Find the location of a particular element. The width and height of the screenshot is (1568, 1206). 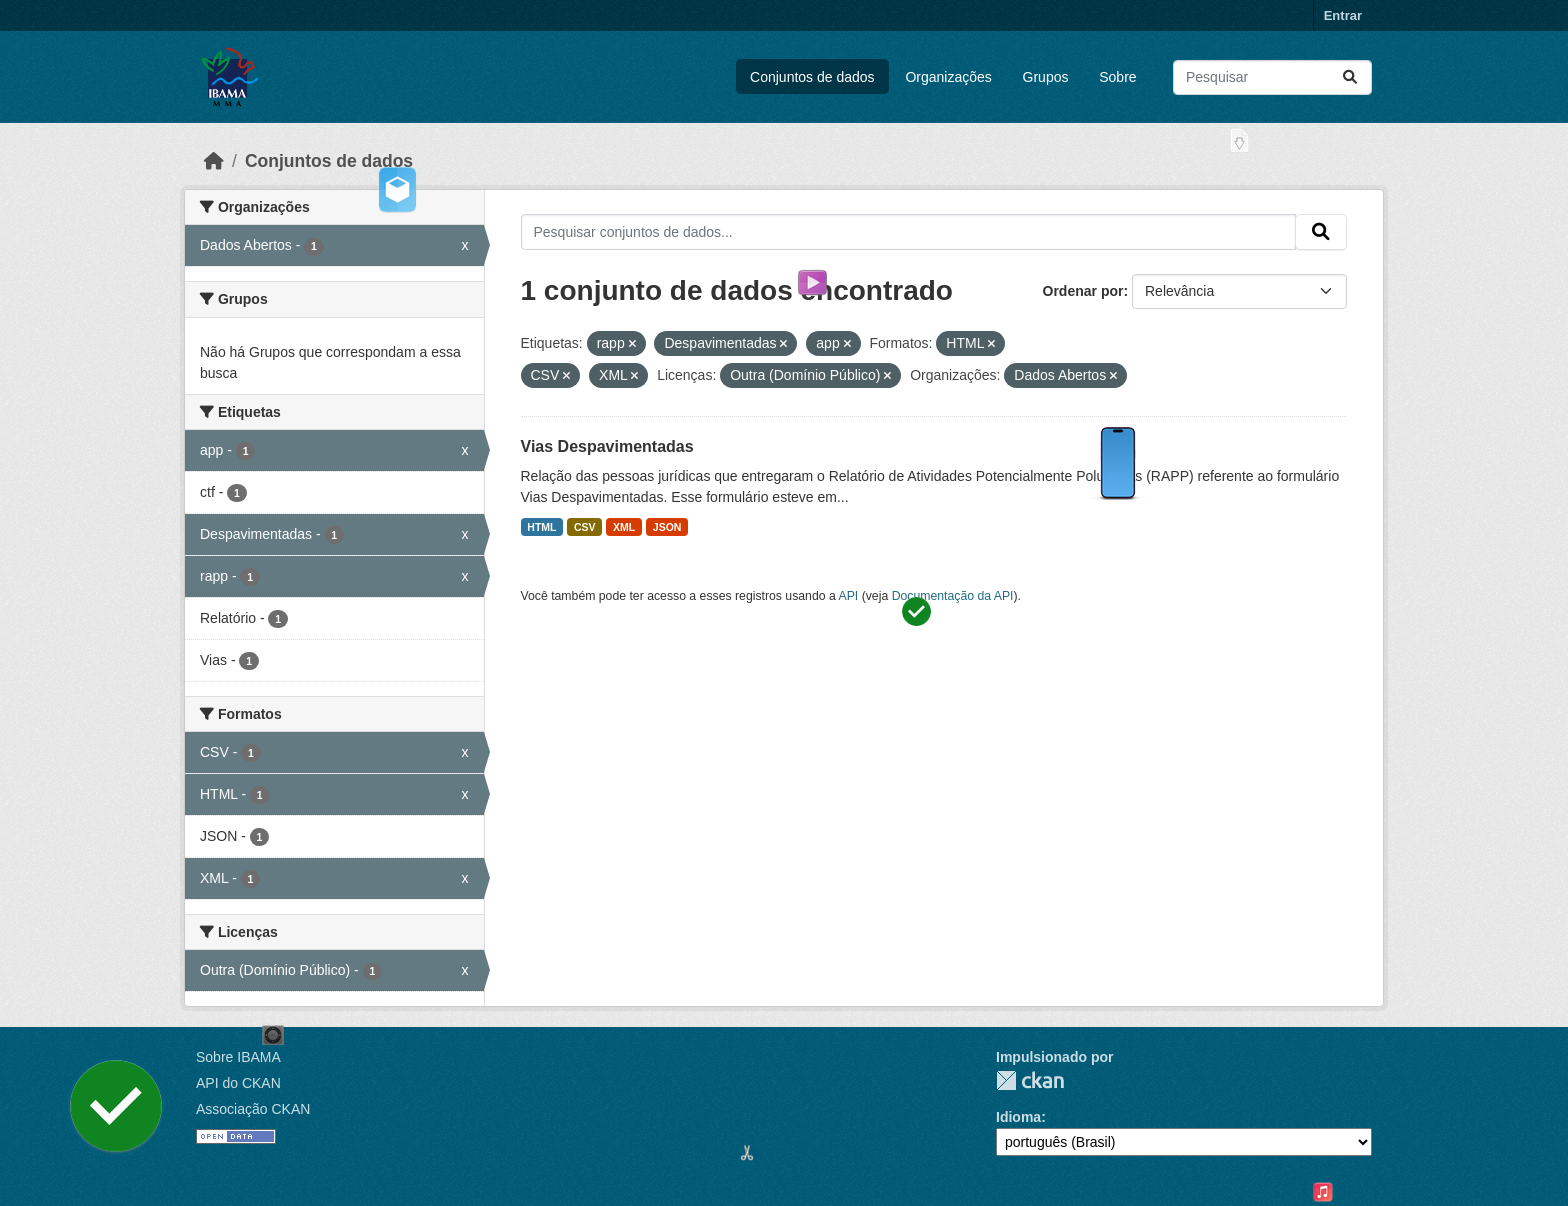

install file or package is located at coordinates (1239, 140).